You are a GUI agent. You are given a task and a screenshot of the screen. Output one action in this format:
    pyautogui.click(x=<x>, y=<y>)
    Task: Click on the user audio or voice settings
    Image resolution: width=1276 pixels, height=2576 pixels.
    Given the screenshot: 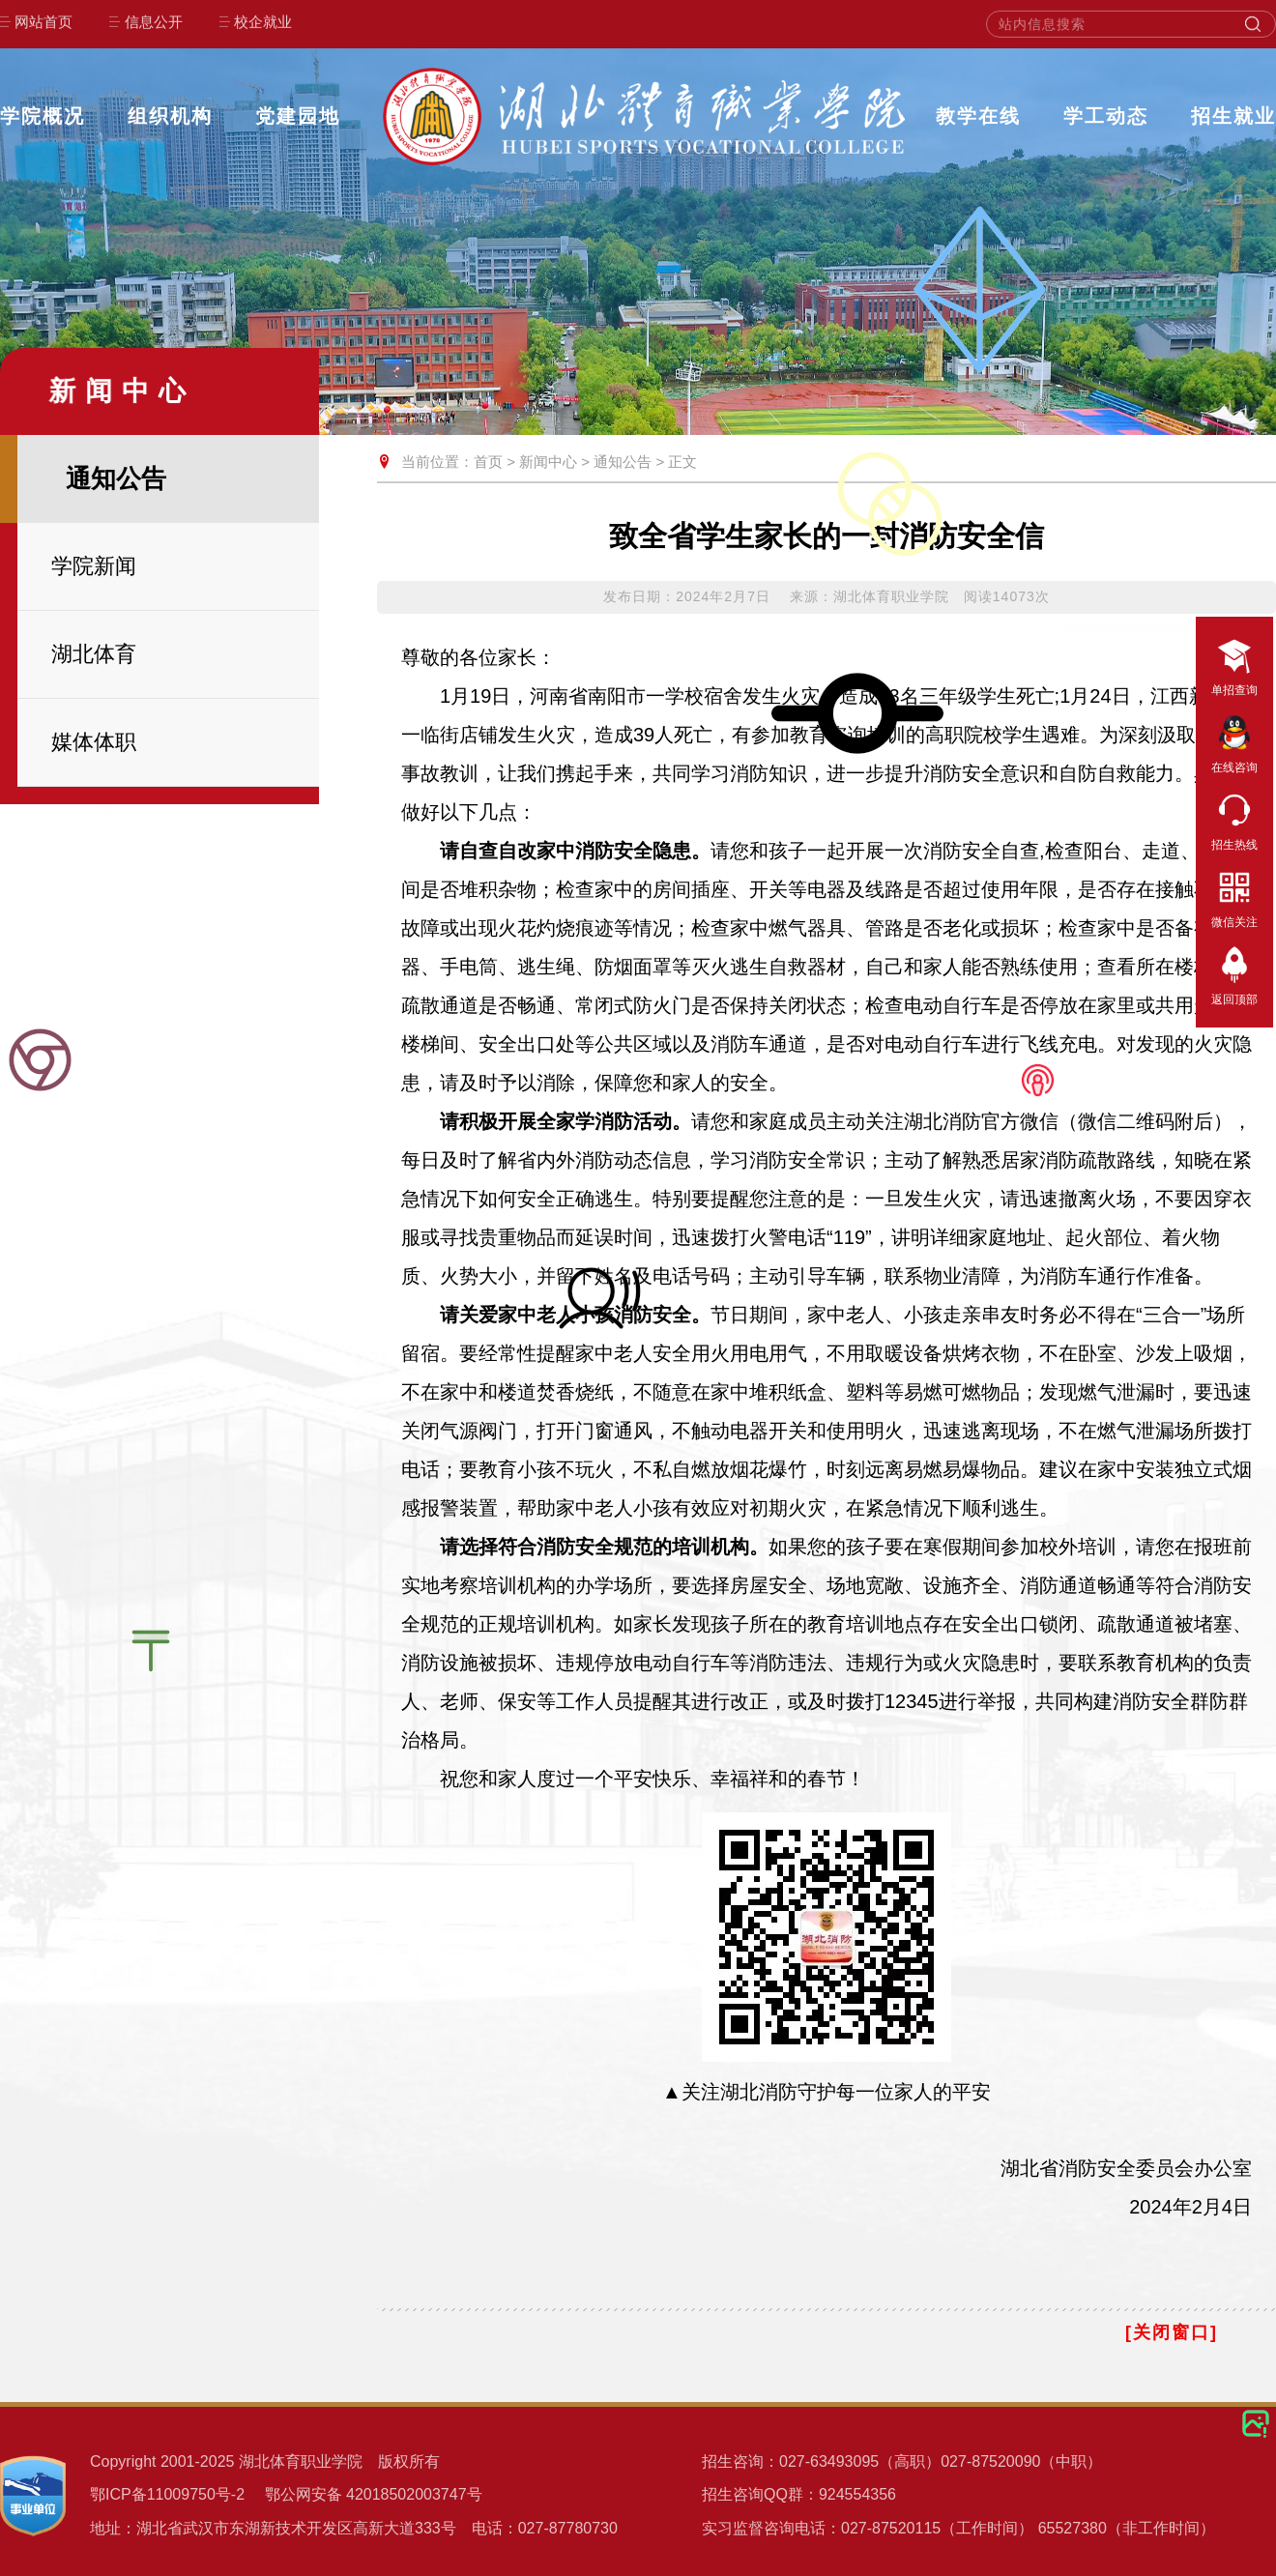 What is the action you would take?
    pyautogui.click(x=598, y=1298)
    